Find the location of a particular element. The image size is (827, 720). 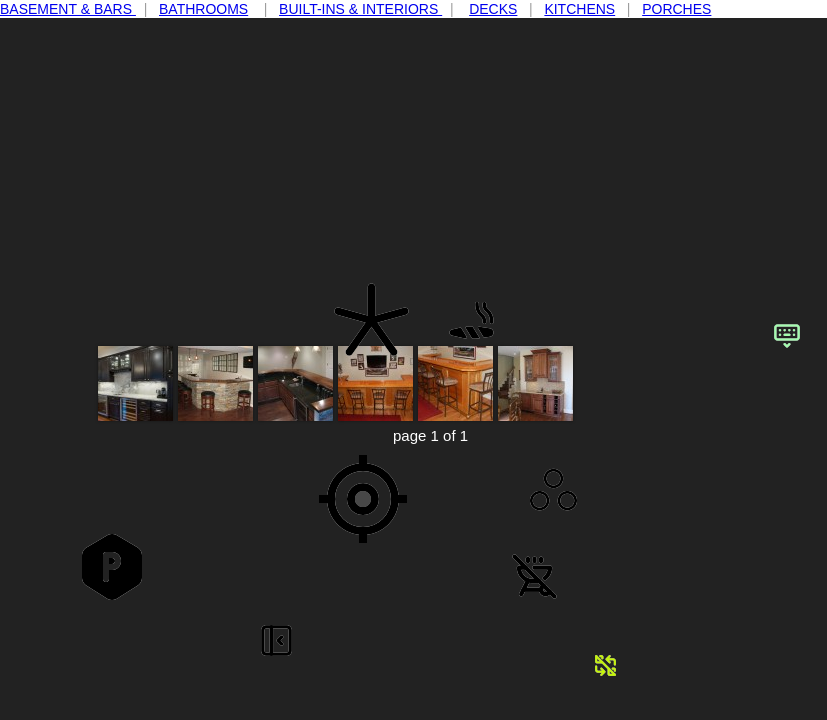

indicates cannabis or smoking-related content is located at coordinates (471, 321).